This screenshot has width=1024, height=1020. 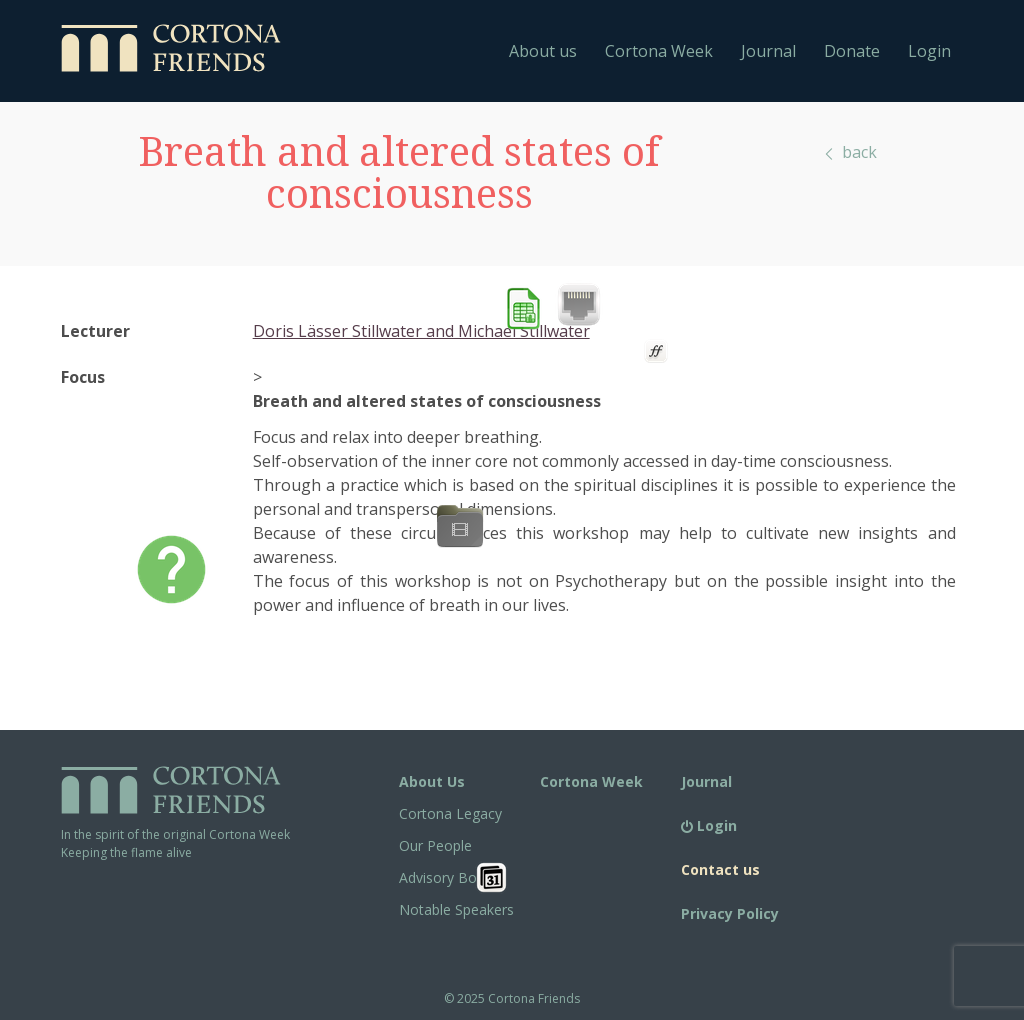 What do you see at coordinates (523, 308) in the screenshot?
I see `open a spreadsheet template file` at bounding box center [523, 308].